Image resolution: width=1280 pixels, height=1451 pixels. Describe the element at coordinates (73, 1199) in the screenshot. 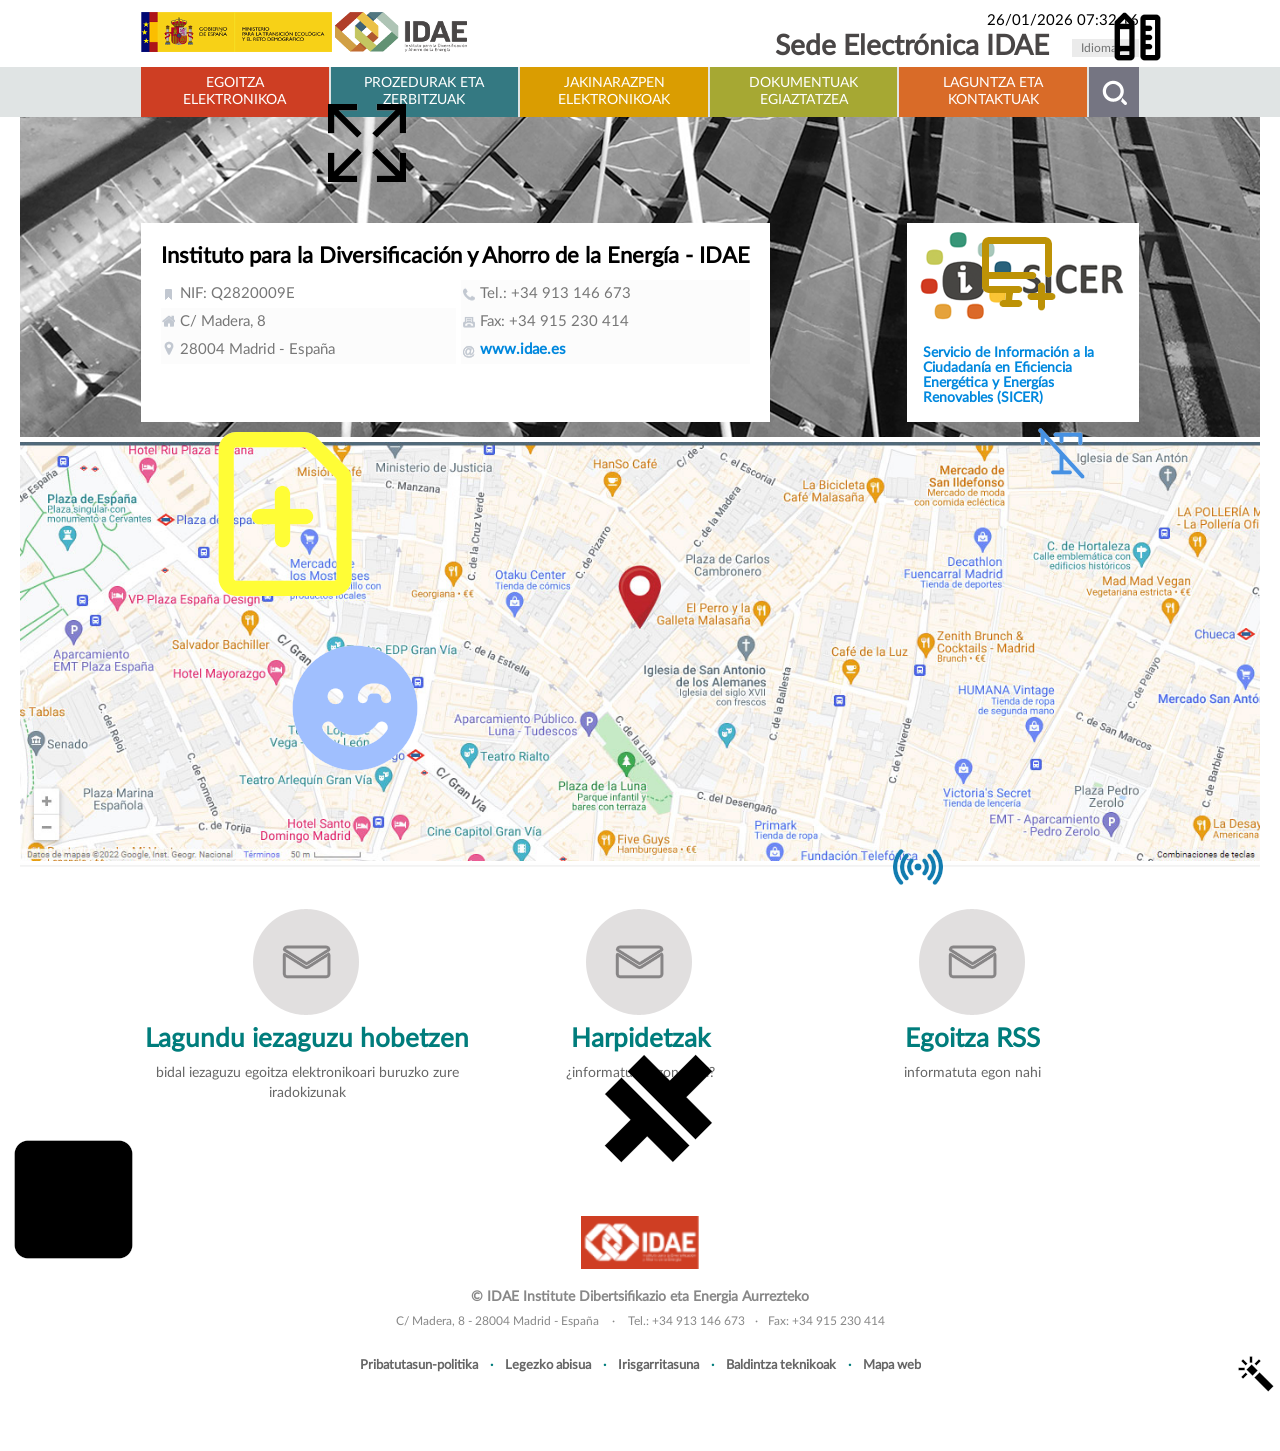

I see `stop or halt media playback` at that location.